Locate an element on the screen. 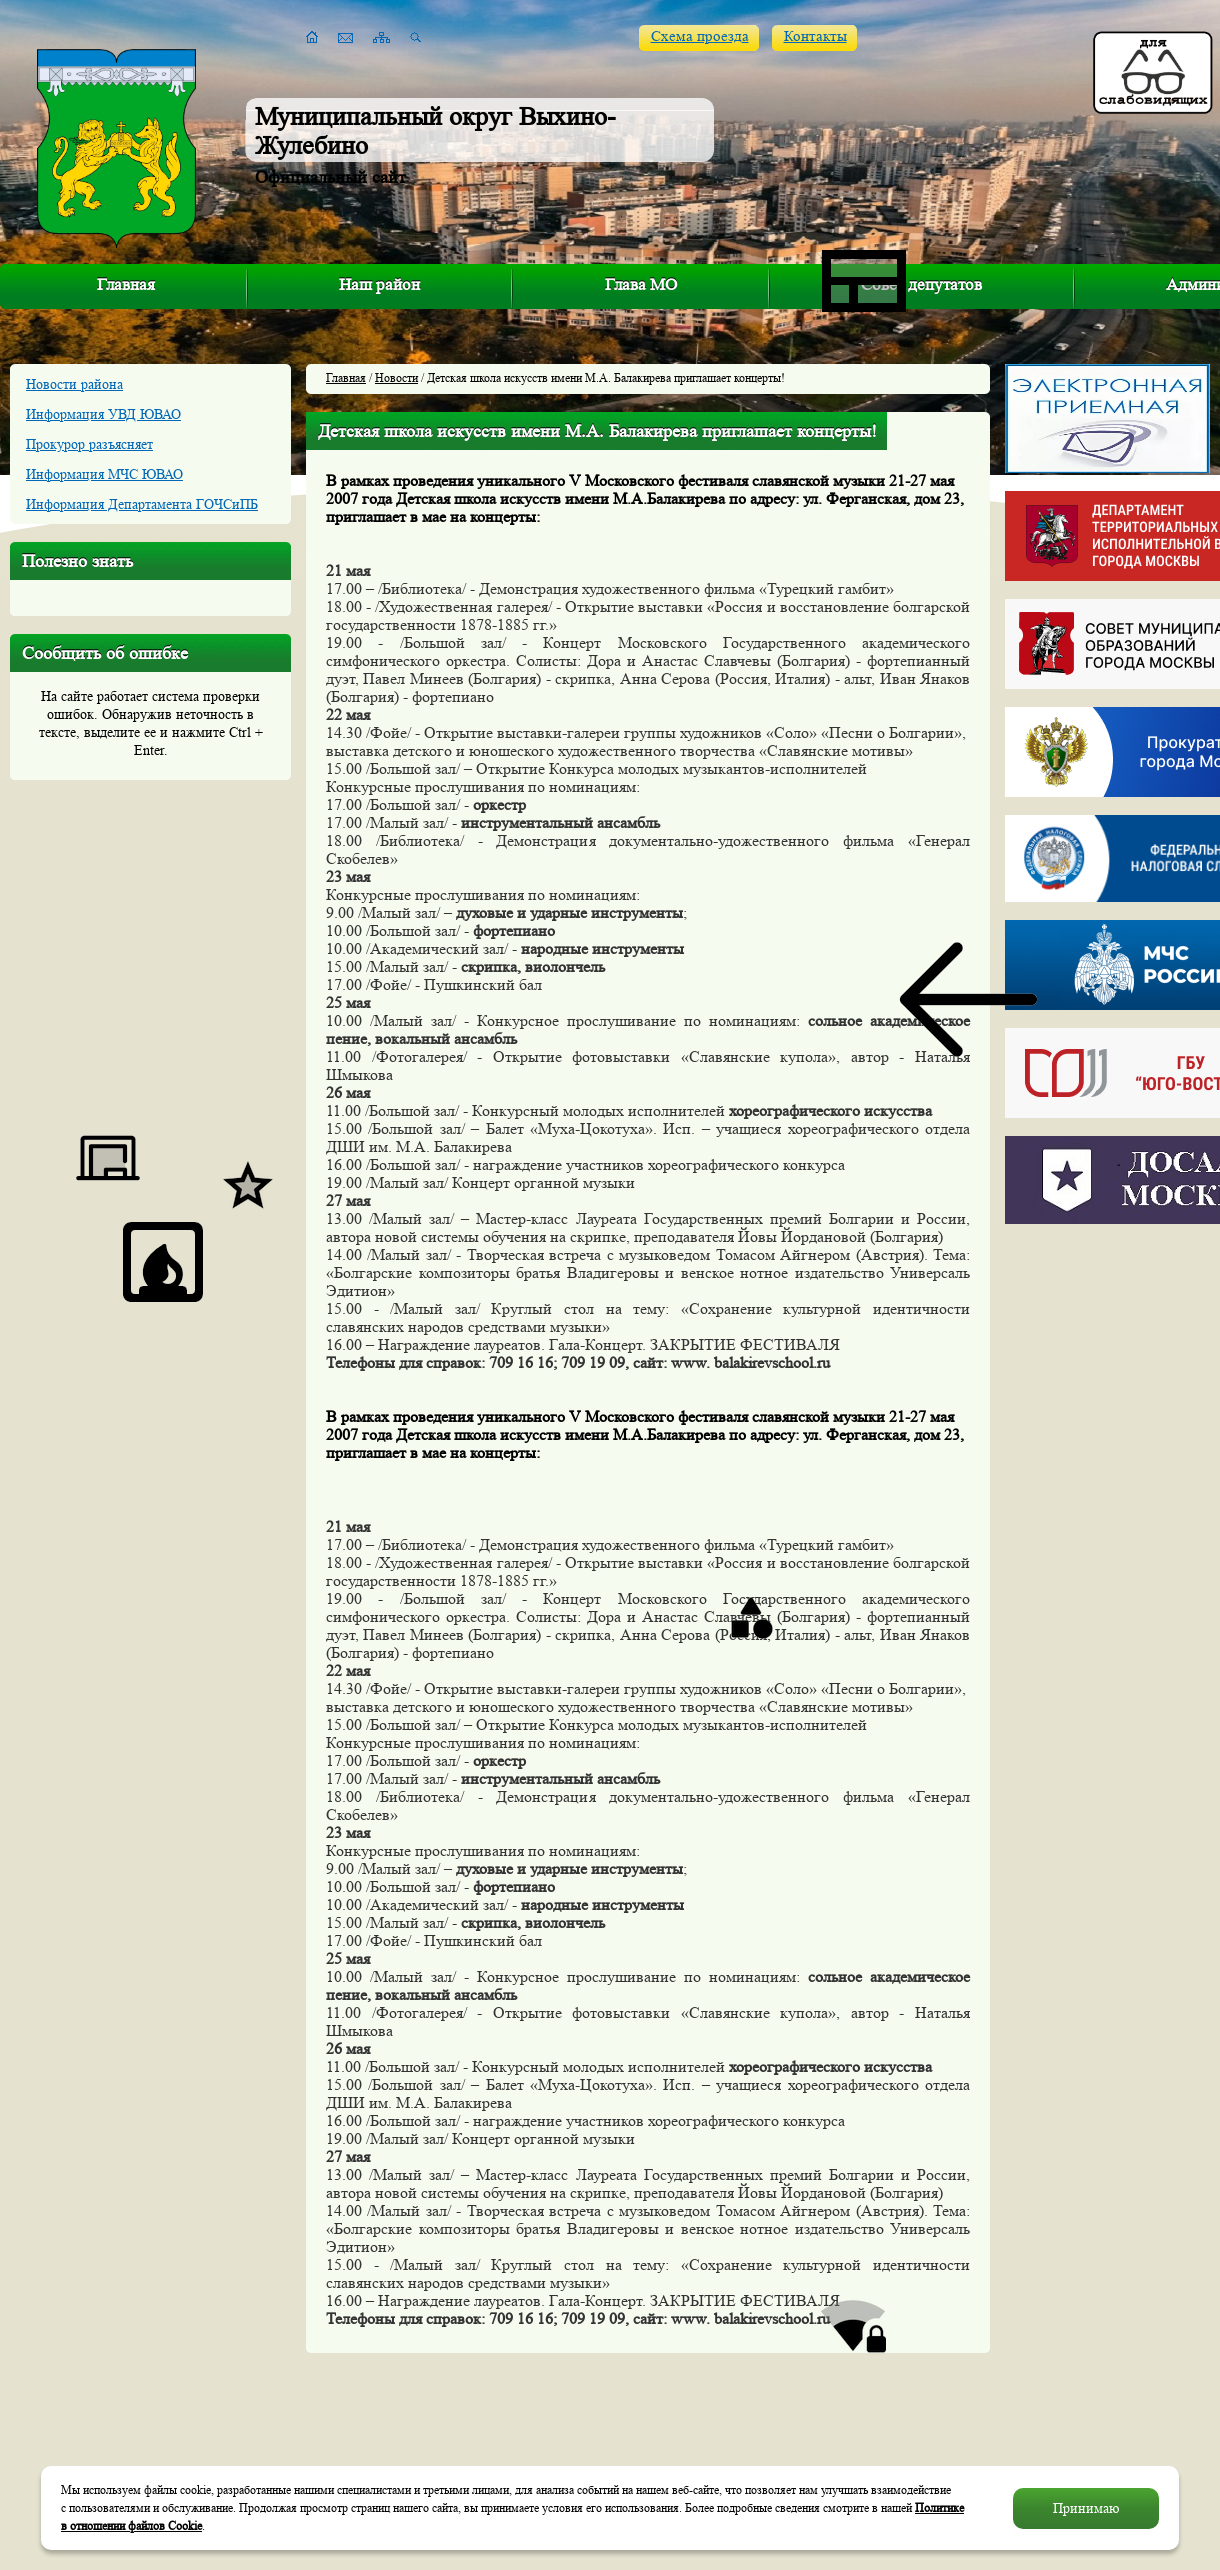 The width and height of the screenshot is (1220, 2570). go back to the previous screen is located at coordinates (968, 999).